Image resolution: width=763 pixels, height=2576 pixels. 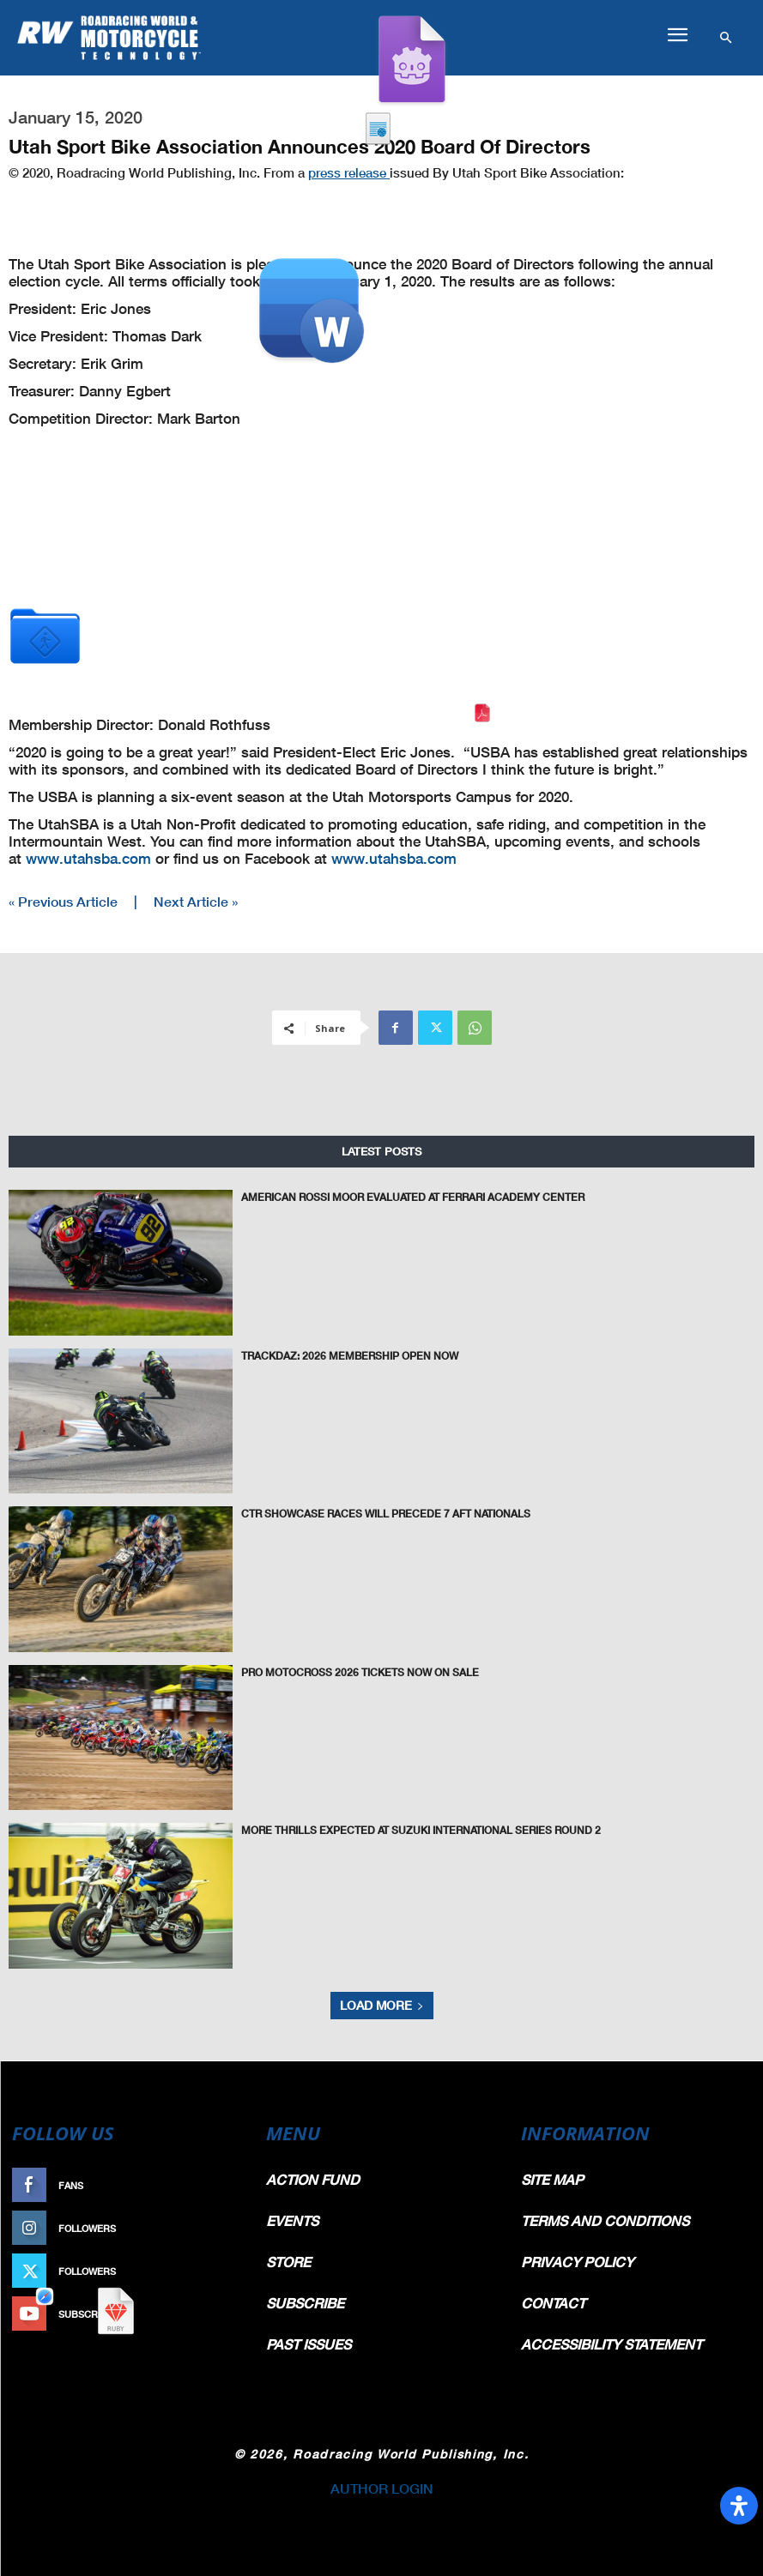 What do you see at coordinates (378, 129) in the screenshot?
I see `a web template or HTML document file` at bounding box center [378, 129].